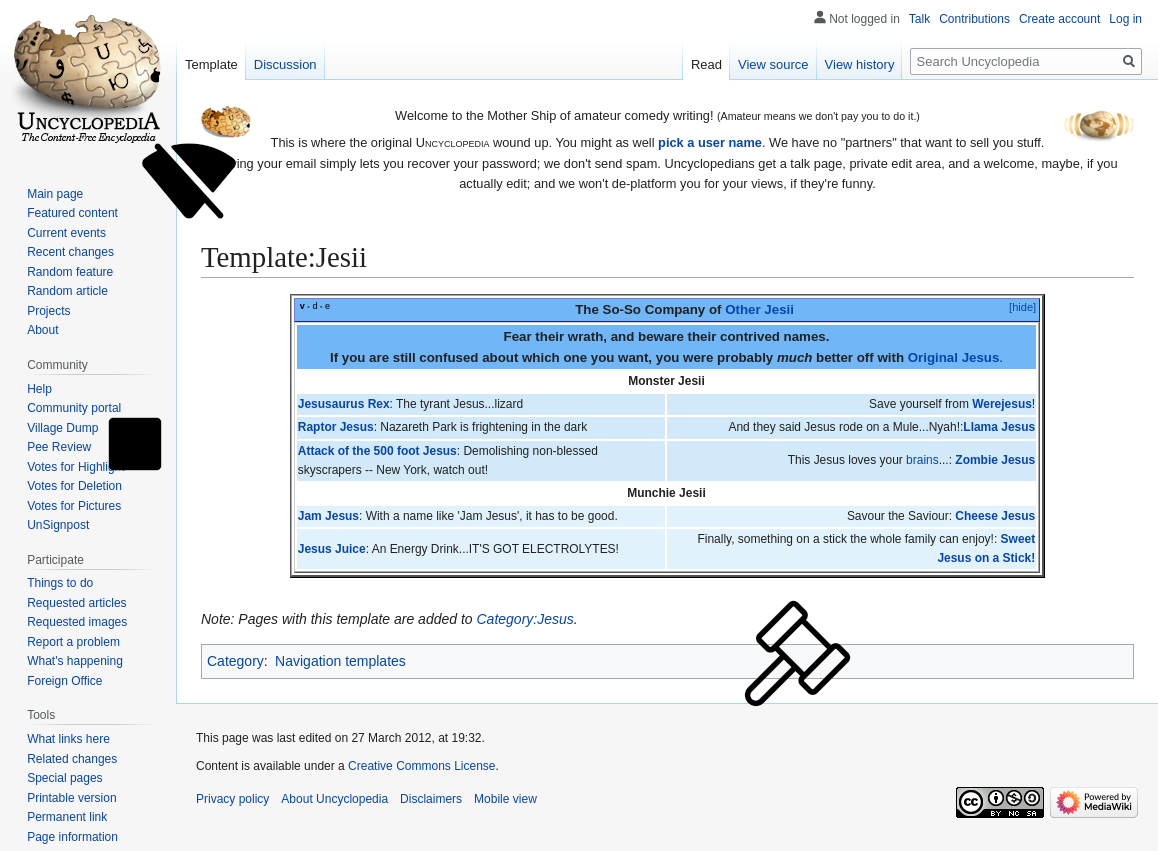 This screenshot has width=1158, height=851. Describe the element at coordinates (135, 444) in the screenshot. I see `stop media playback` at that location.